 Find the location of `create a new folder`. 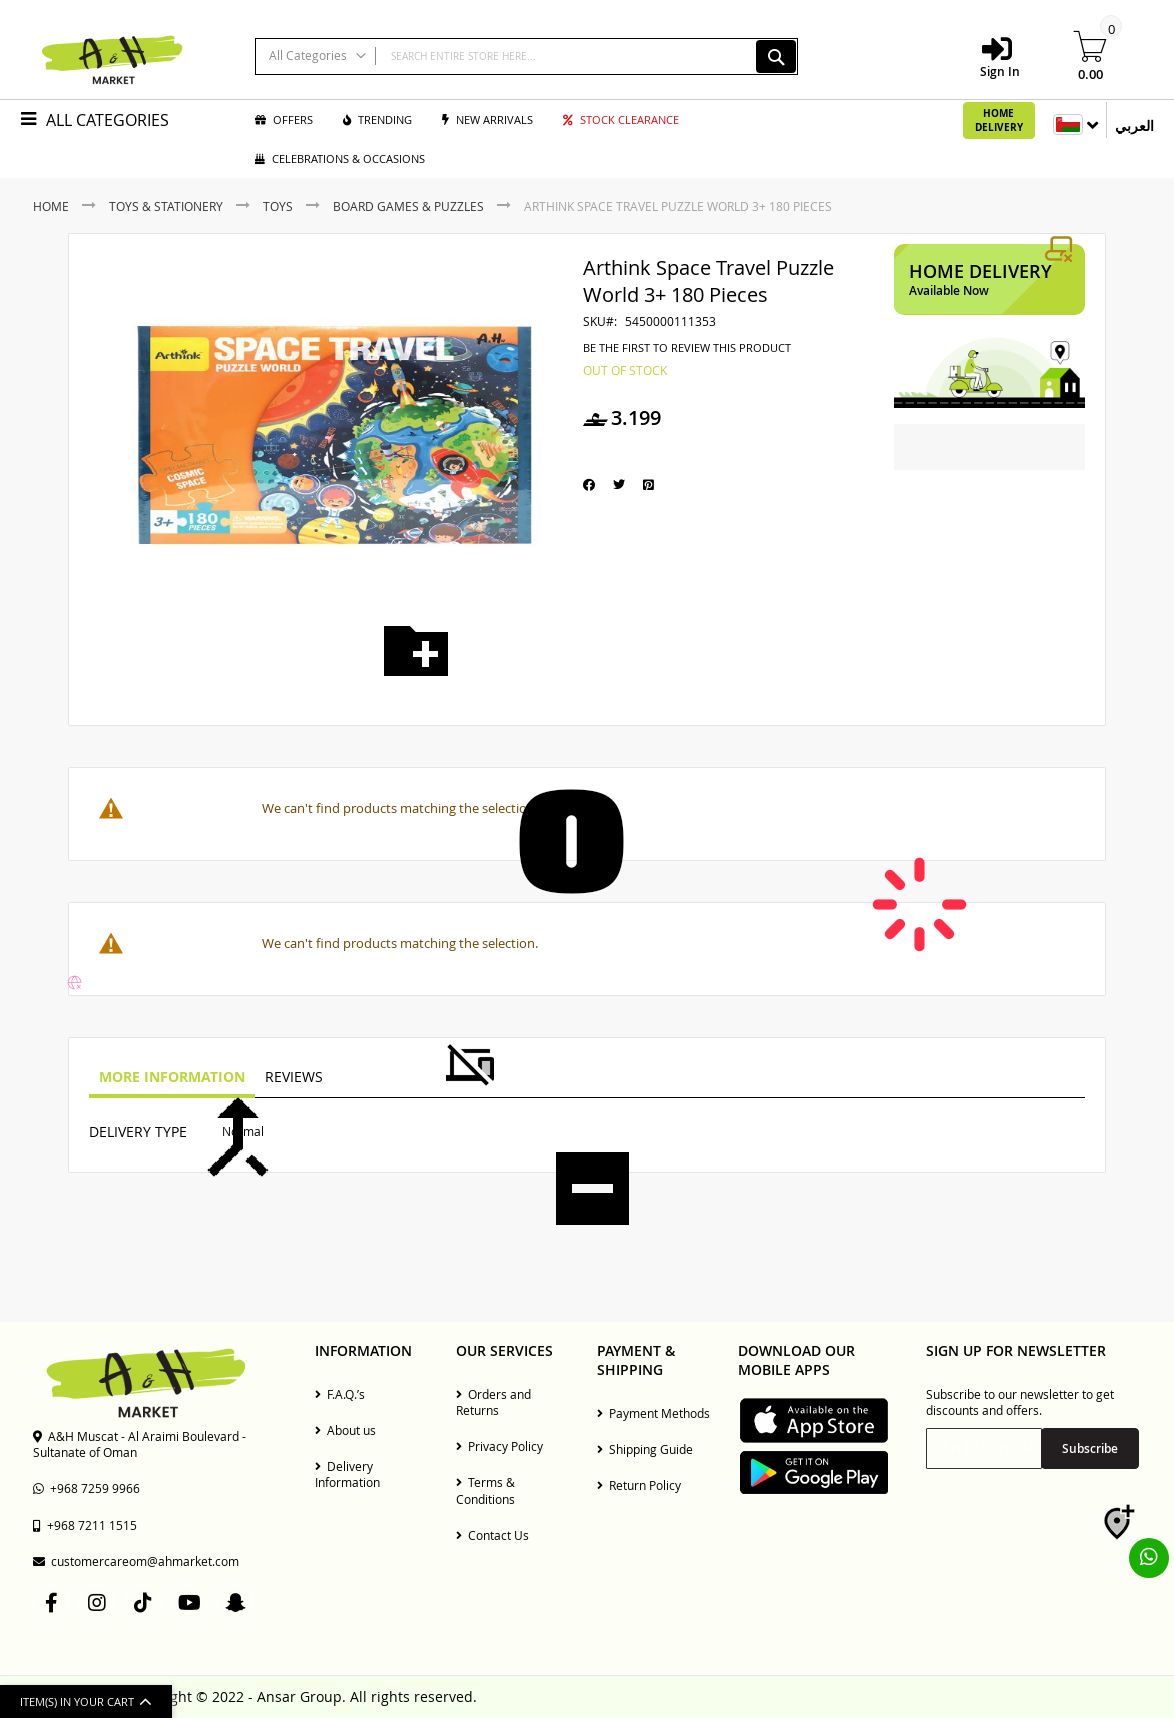

create a new folder is located at coordinates (416, 651).